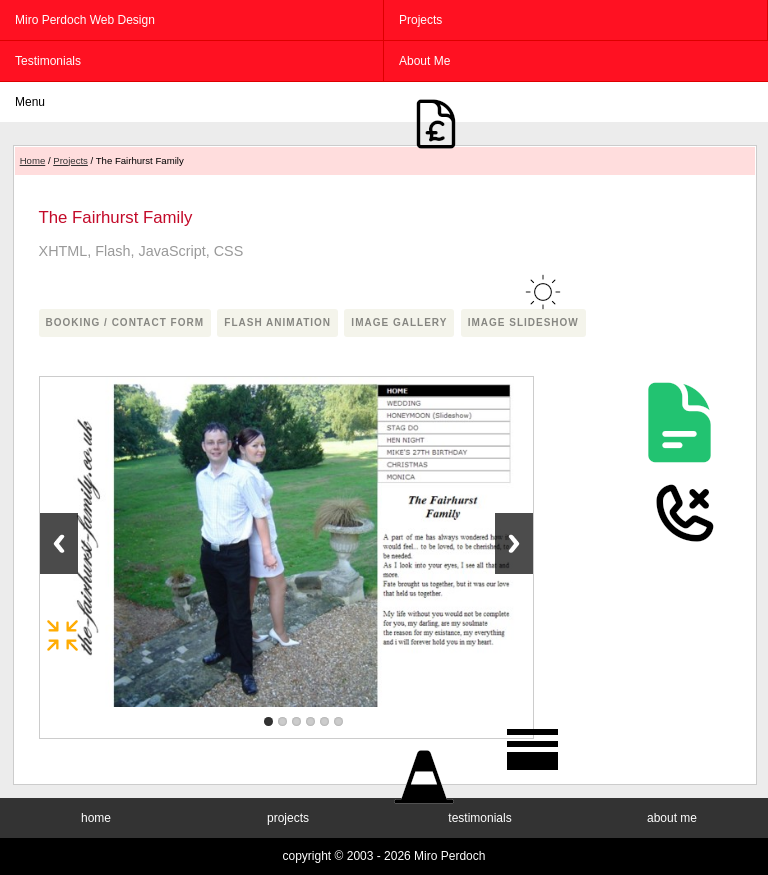 This screenshot has height=875, width=768. What do you see at coordinates (532, 749) in the screenshot?
I see `split view horizontally` at bounding box center [532, 749].